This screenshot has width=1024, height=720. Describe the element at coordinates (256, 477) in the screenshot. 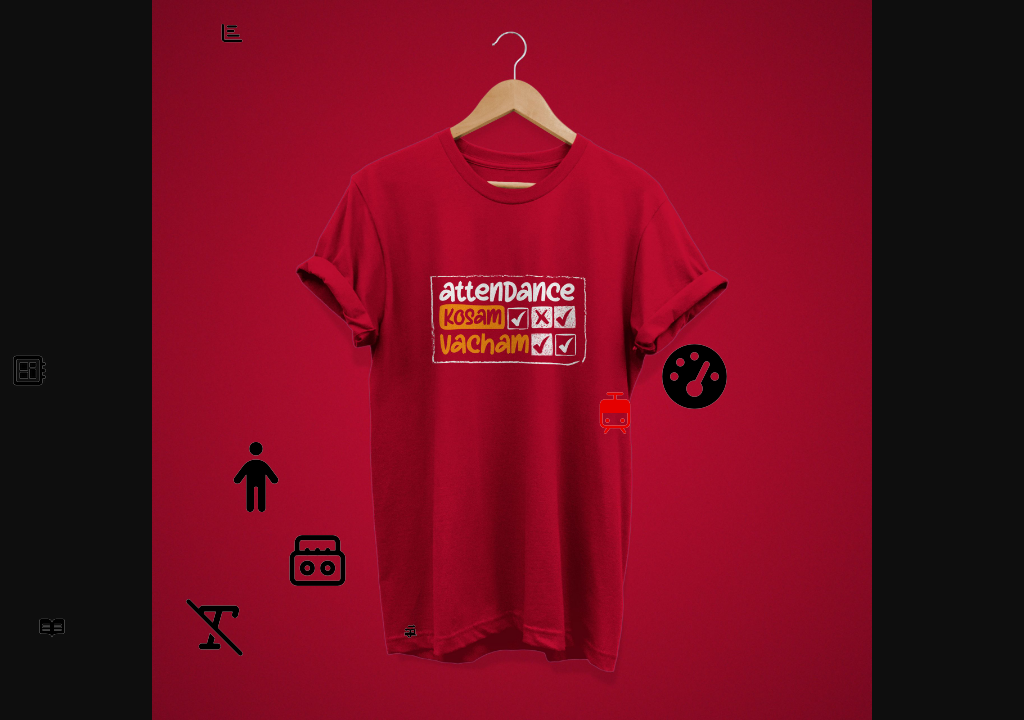

I see `view your profile` at that location.